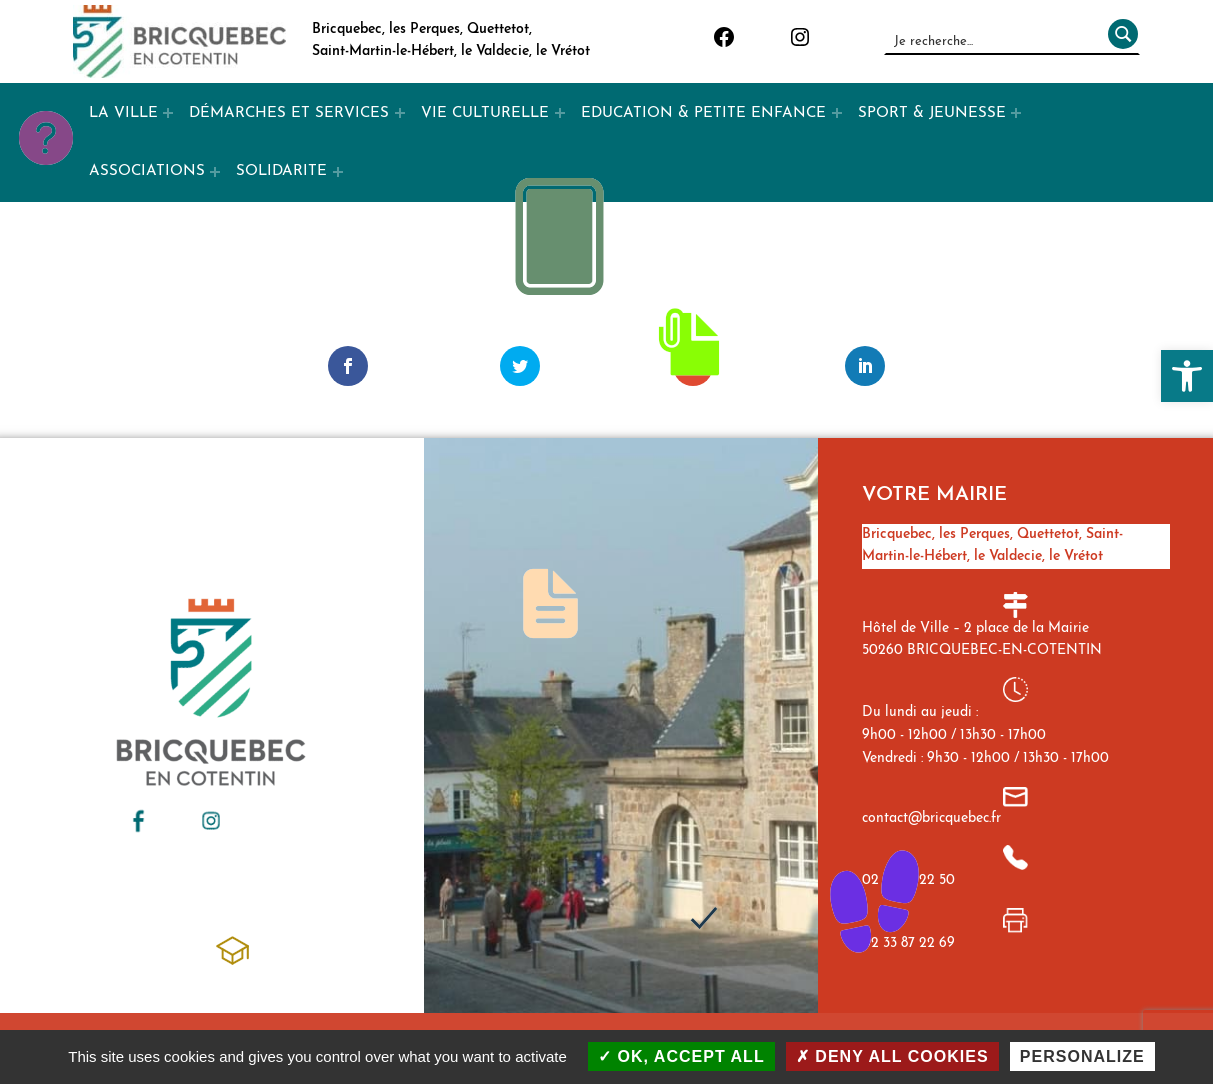 The width and height of the screenshot is (1213, 1084). I want to click on switch to tablet view or portrait mode, so click(559, 236).